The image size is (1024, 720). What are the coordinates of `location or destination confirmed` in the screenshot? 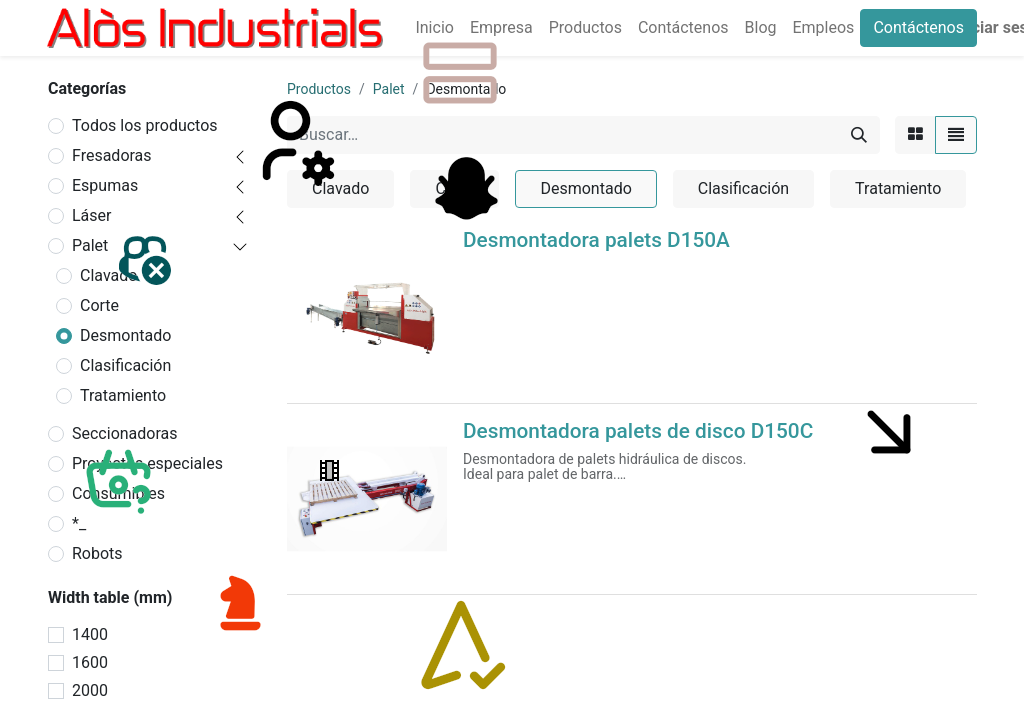 It's located at (461, 645).